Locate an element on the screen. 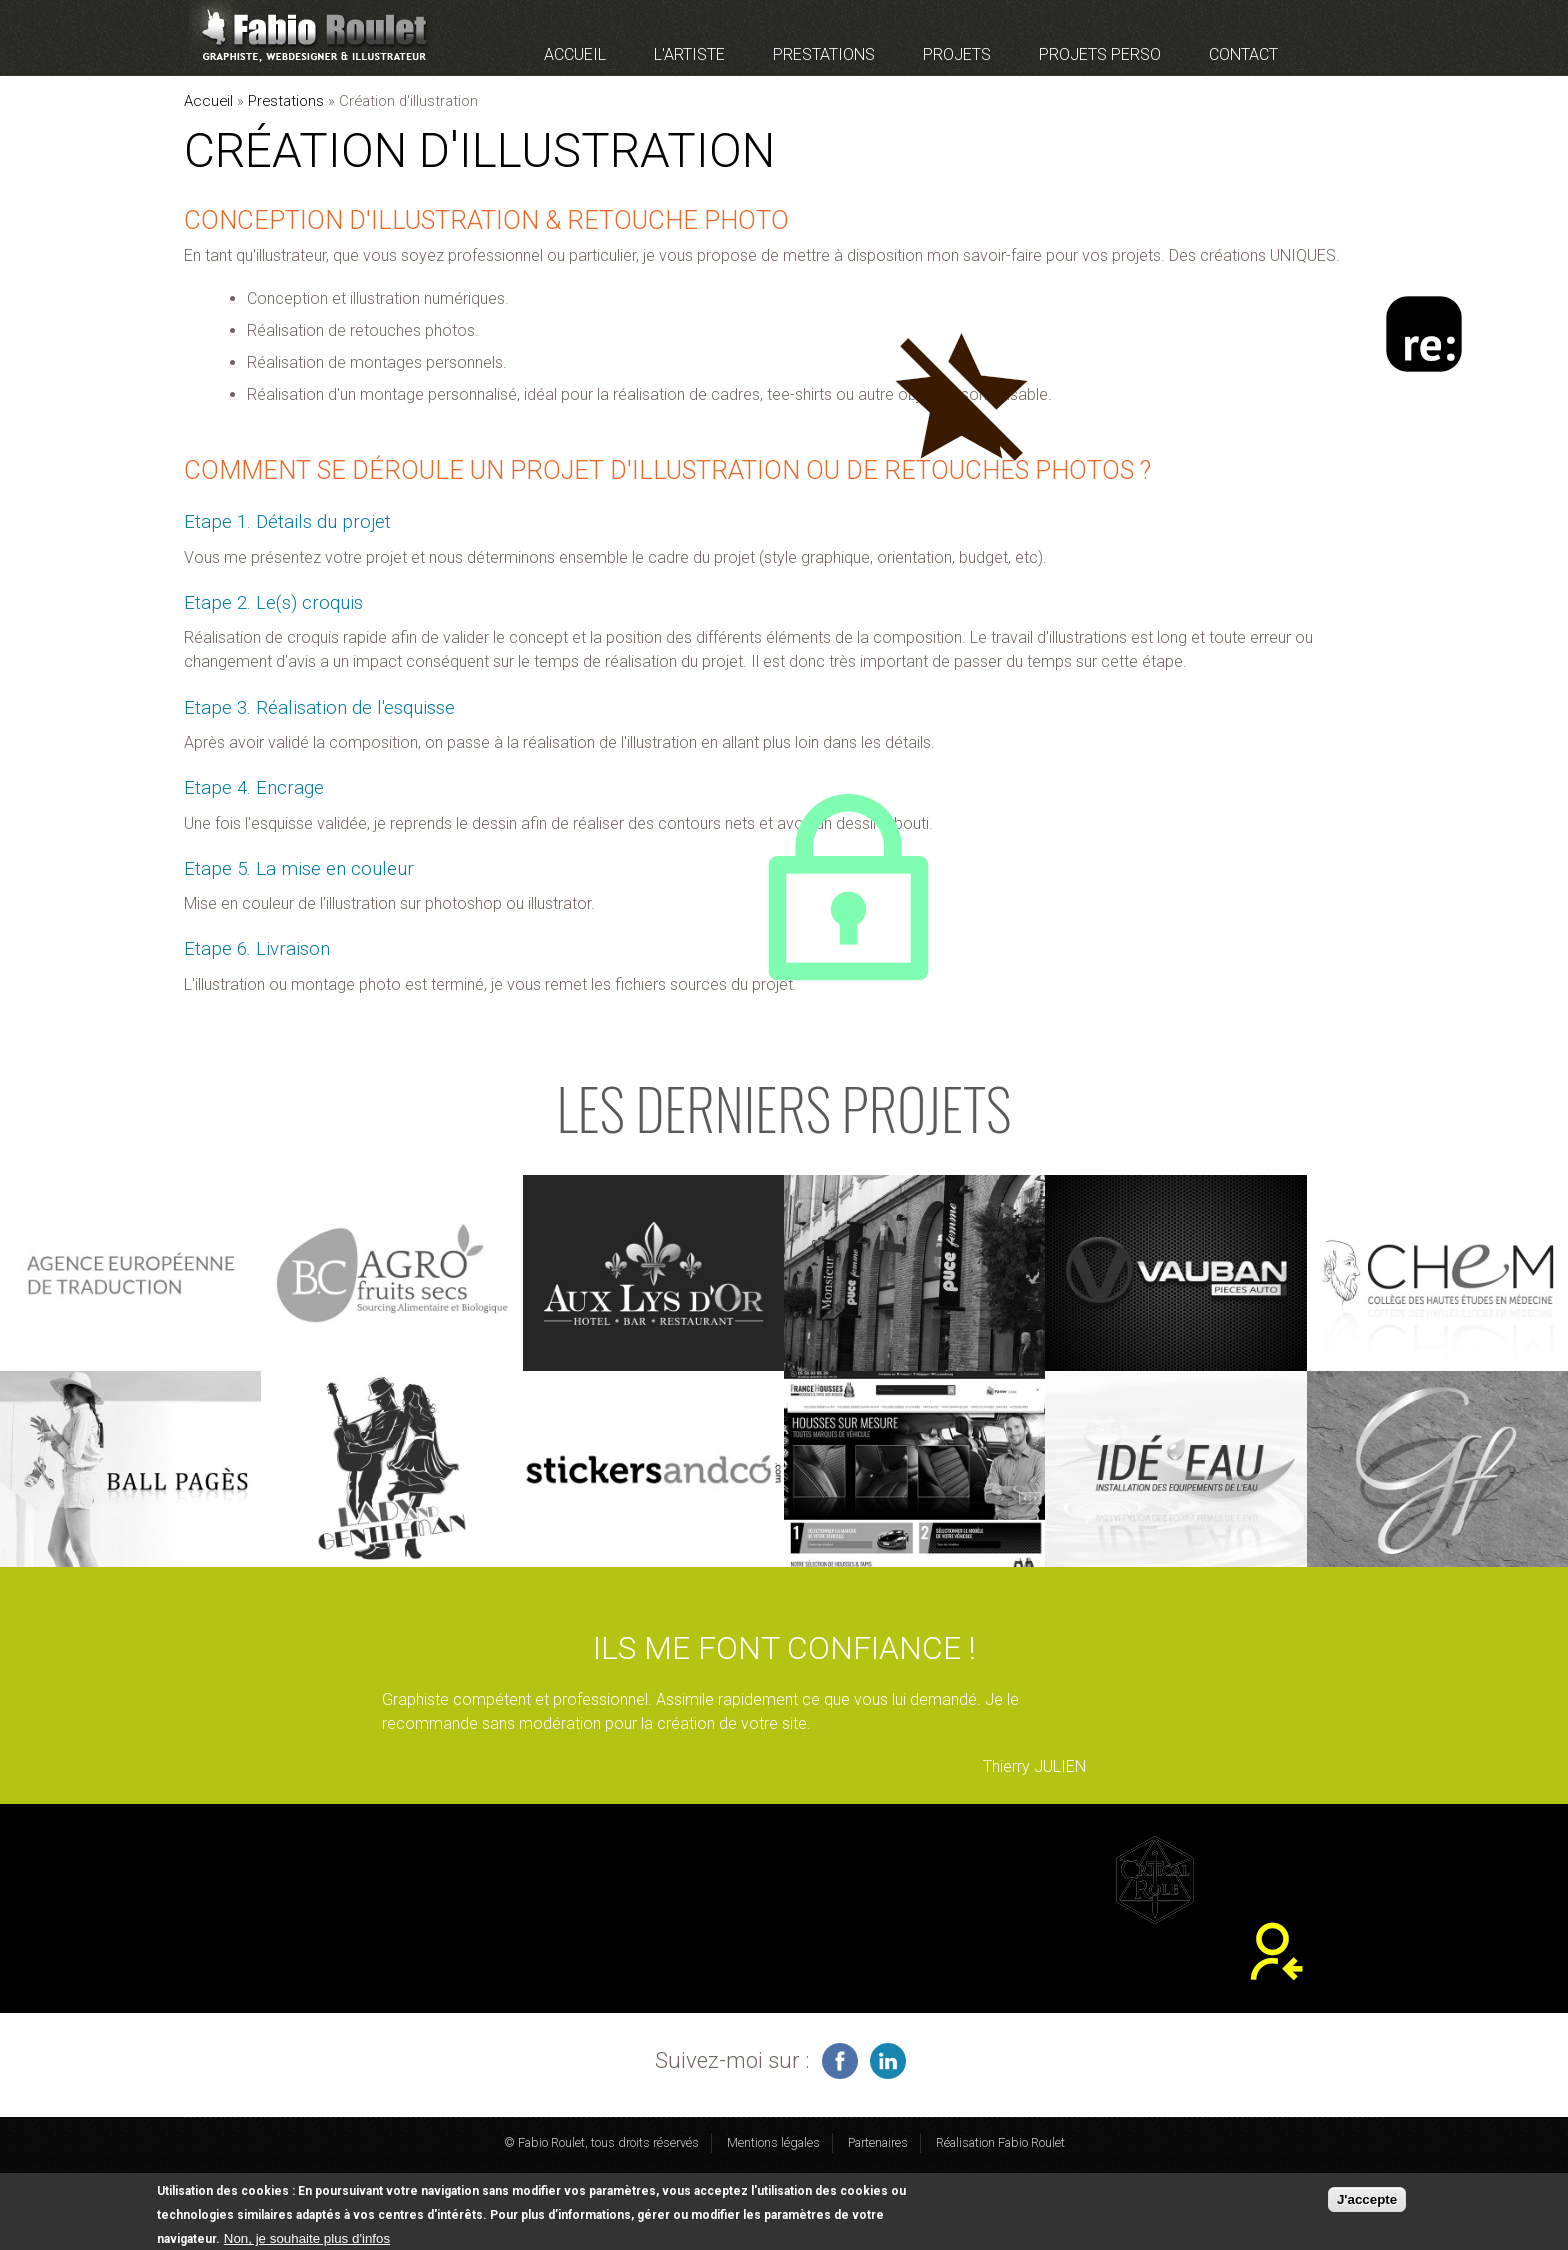 The height and width of the screenshot is (2250, 1568). incoming user request or invitation is located at coordinates (1272, 1952).